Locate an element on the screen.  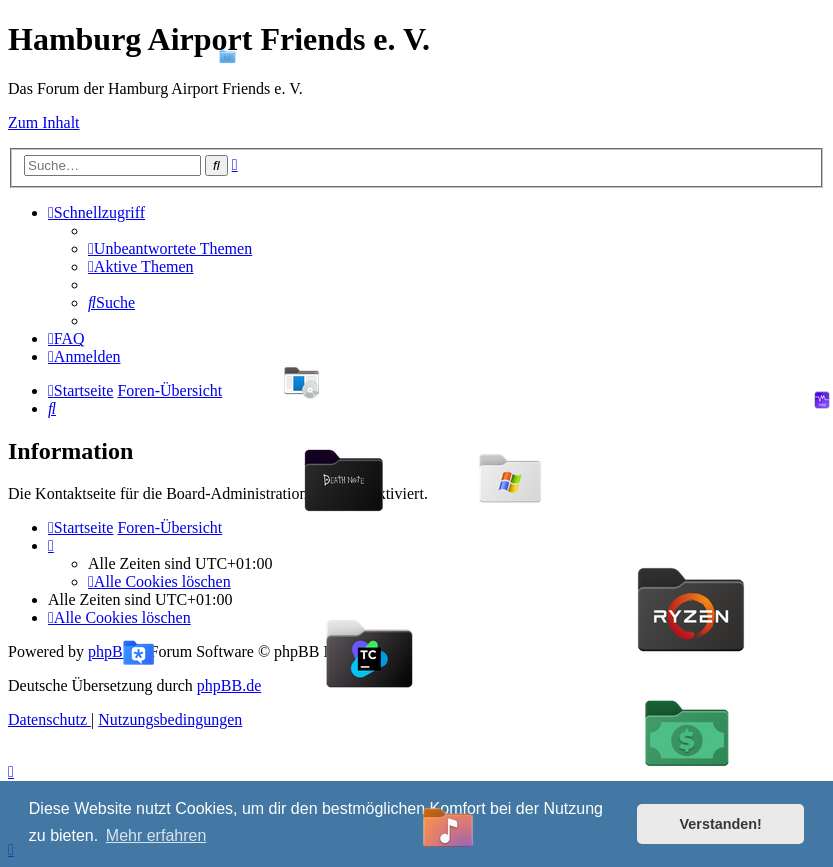
virtualbox hard disk drive file is located at coordinates (822, 400).